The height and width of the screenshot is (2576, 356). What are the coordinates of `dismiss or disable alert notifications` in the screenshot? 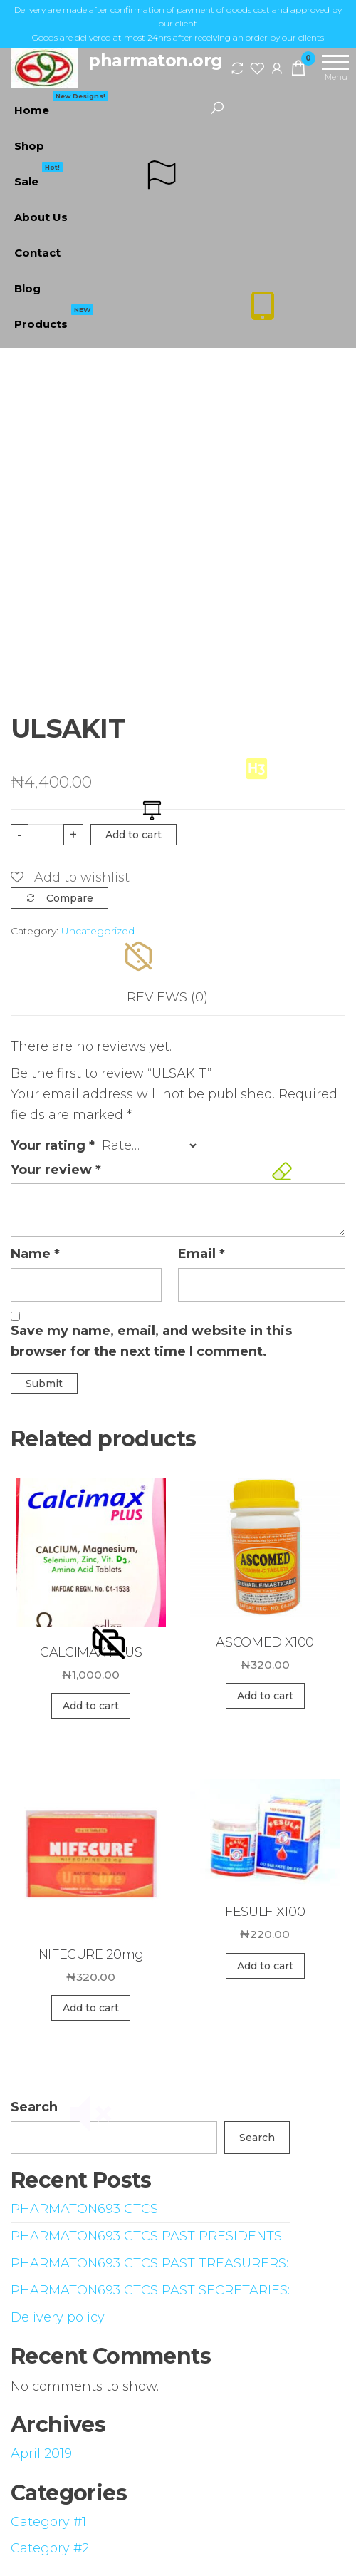 It's located at (138, 956).